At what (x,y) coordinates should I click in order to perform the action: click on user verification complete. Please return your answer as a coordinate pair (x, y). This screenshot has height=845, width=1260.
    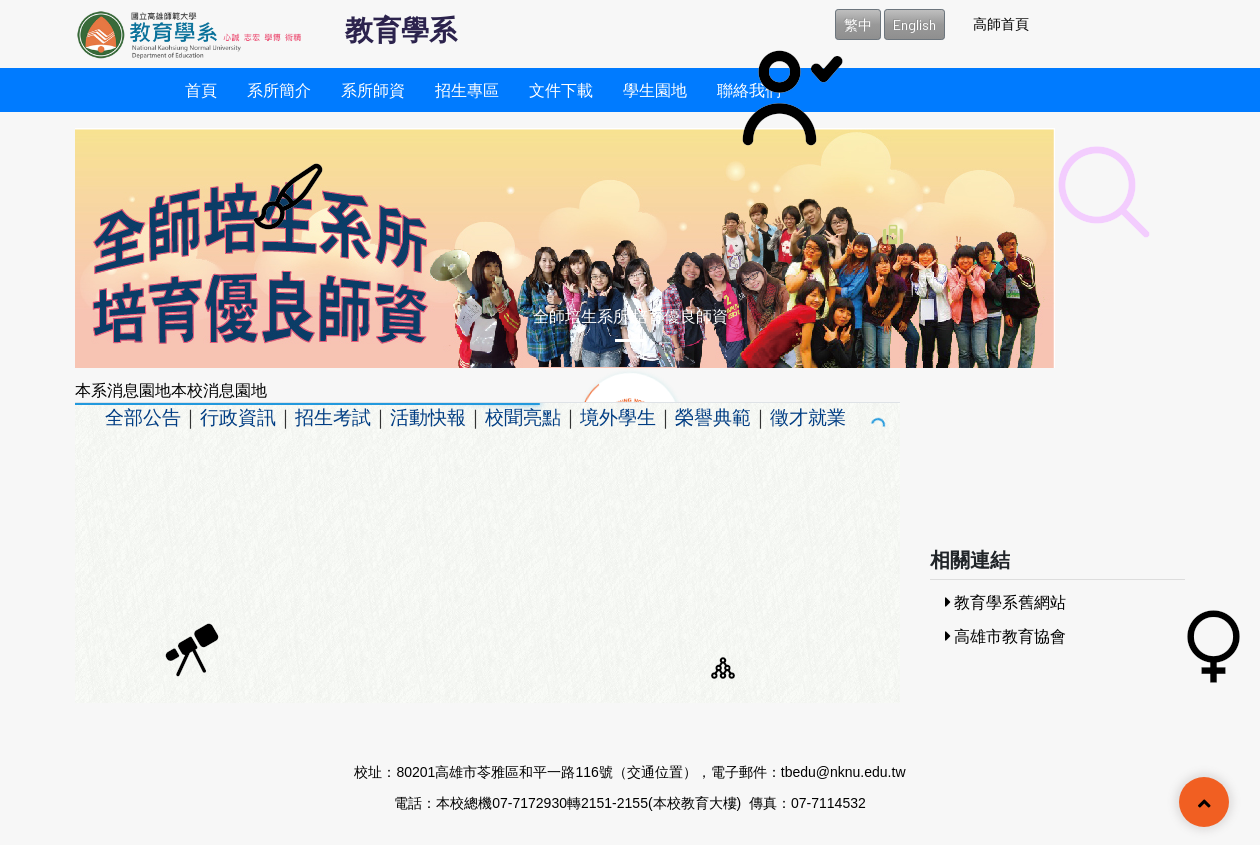
    Looking at the image, I should click on (790, 98).